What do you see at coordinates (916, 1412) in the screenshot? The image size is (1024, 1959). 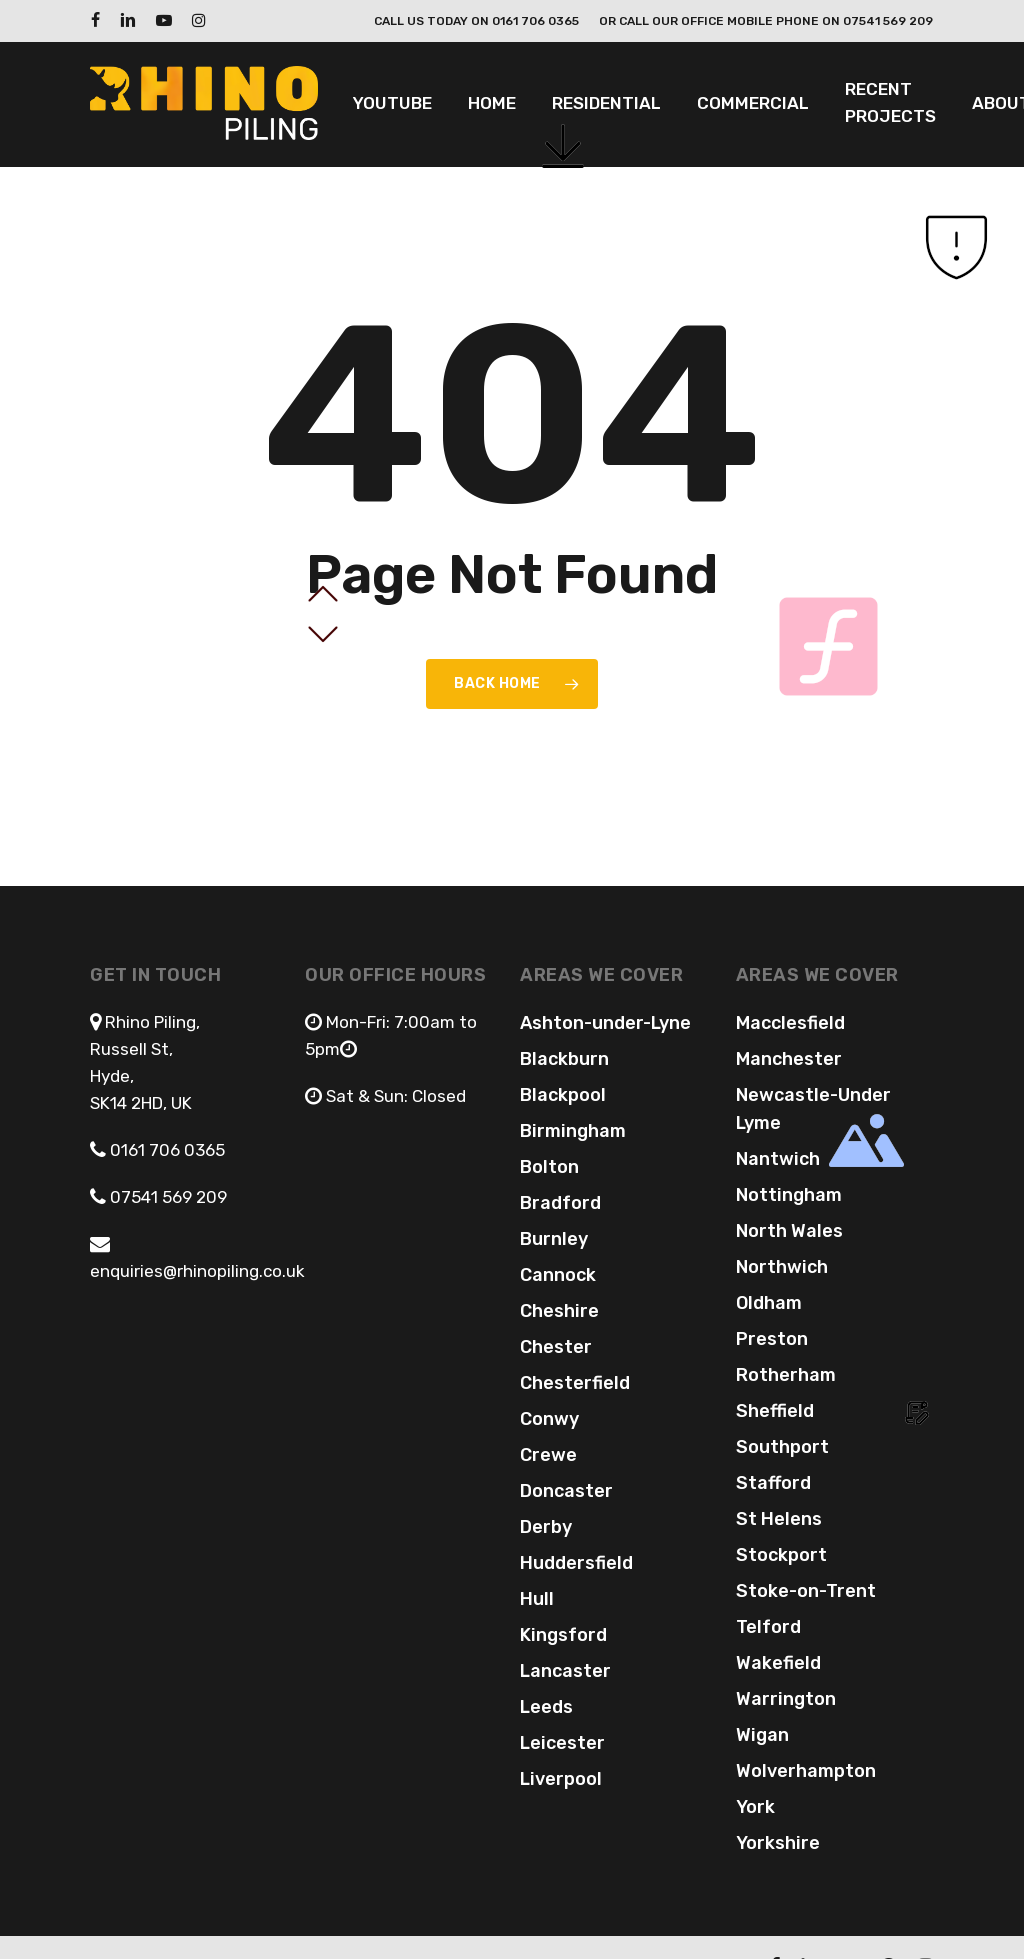 I see `view or manage contracts` at bounding box center [916, 1412].